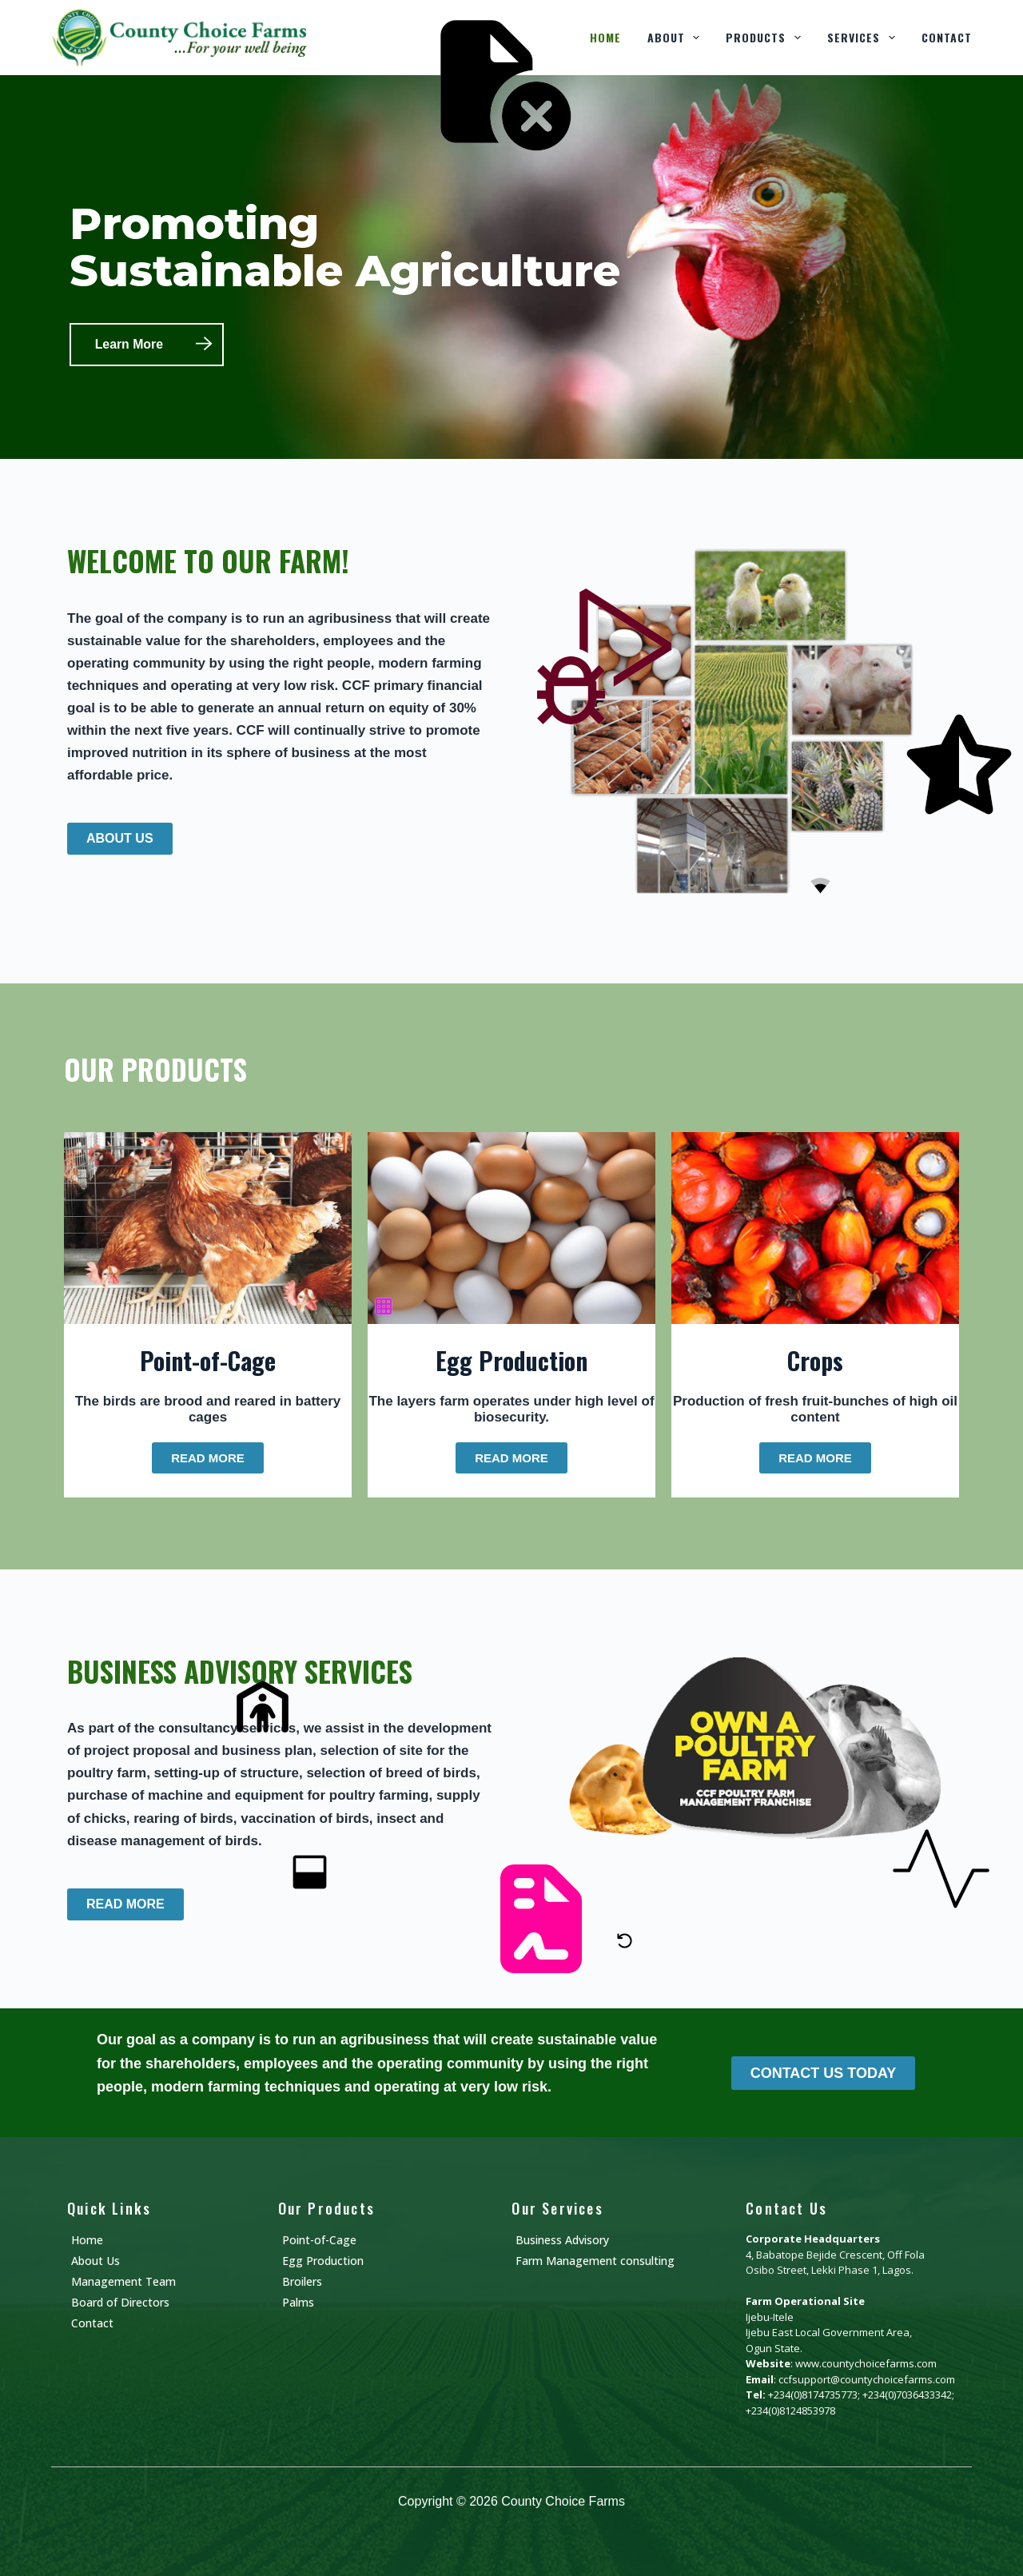 The width and height of the screenshot is (1023, 2576). Describe the element at coordinates (941, 1870) in the screenshot. I see `view health or heart rate monitoring` at that location.